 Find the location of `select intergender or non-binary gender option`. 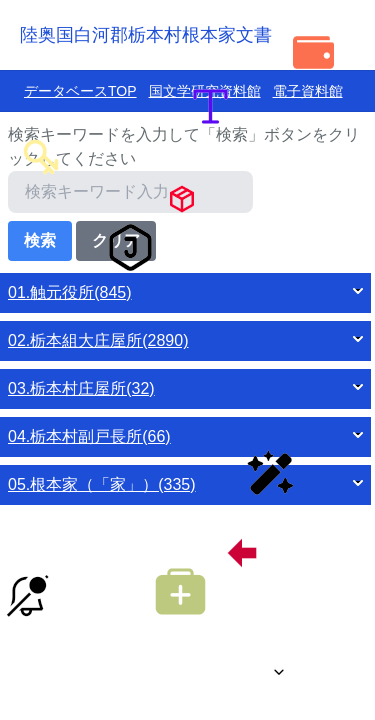

select intergender or non-binary gender option is located at coordinates (41, 157).